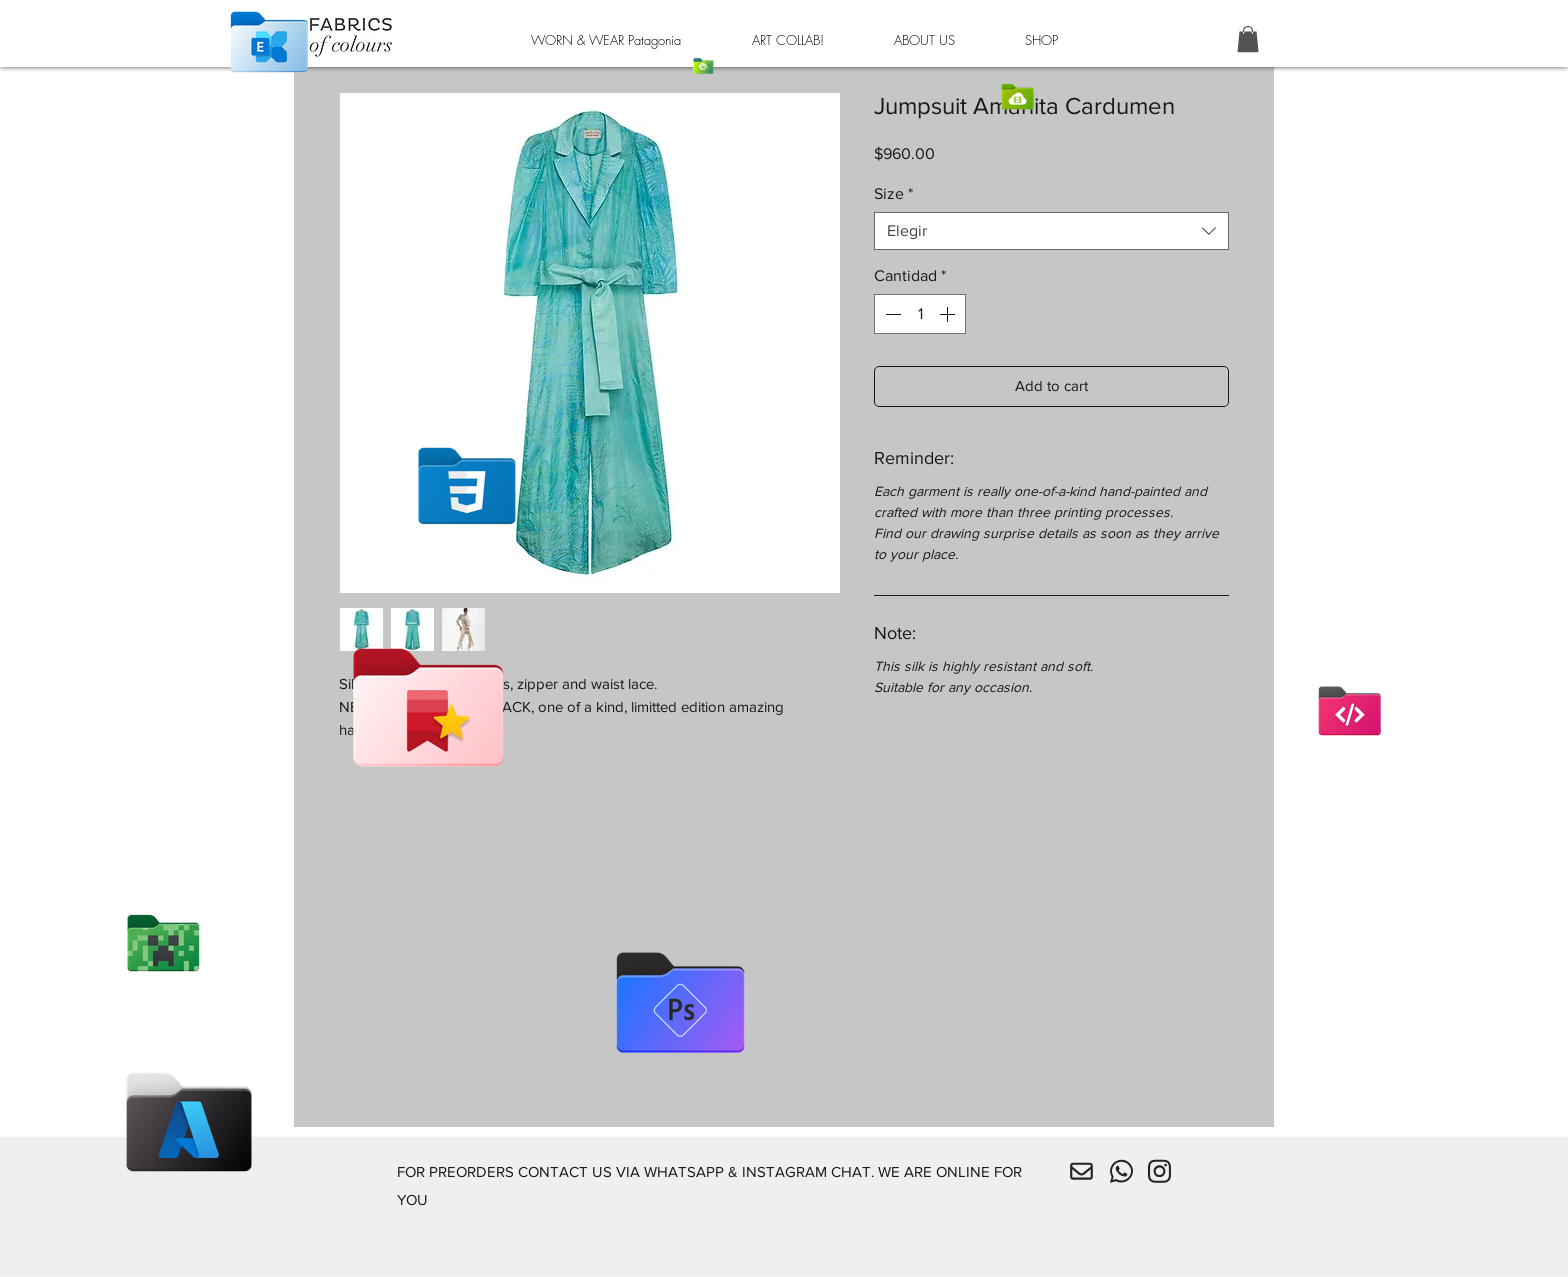 Image resolution: width=1568 pixels, height=1277 pixels. What do you see at coordinates (269, 44) in the screenshot?
I see `open microsoft exchange folder` at bounding box center [269, 44].